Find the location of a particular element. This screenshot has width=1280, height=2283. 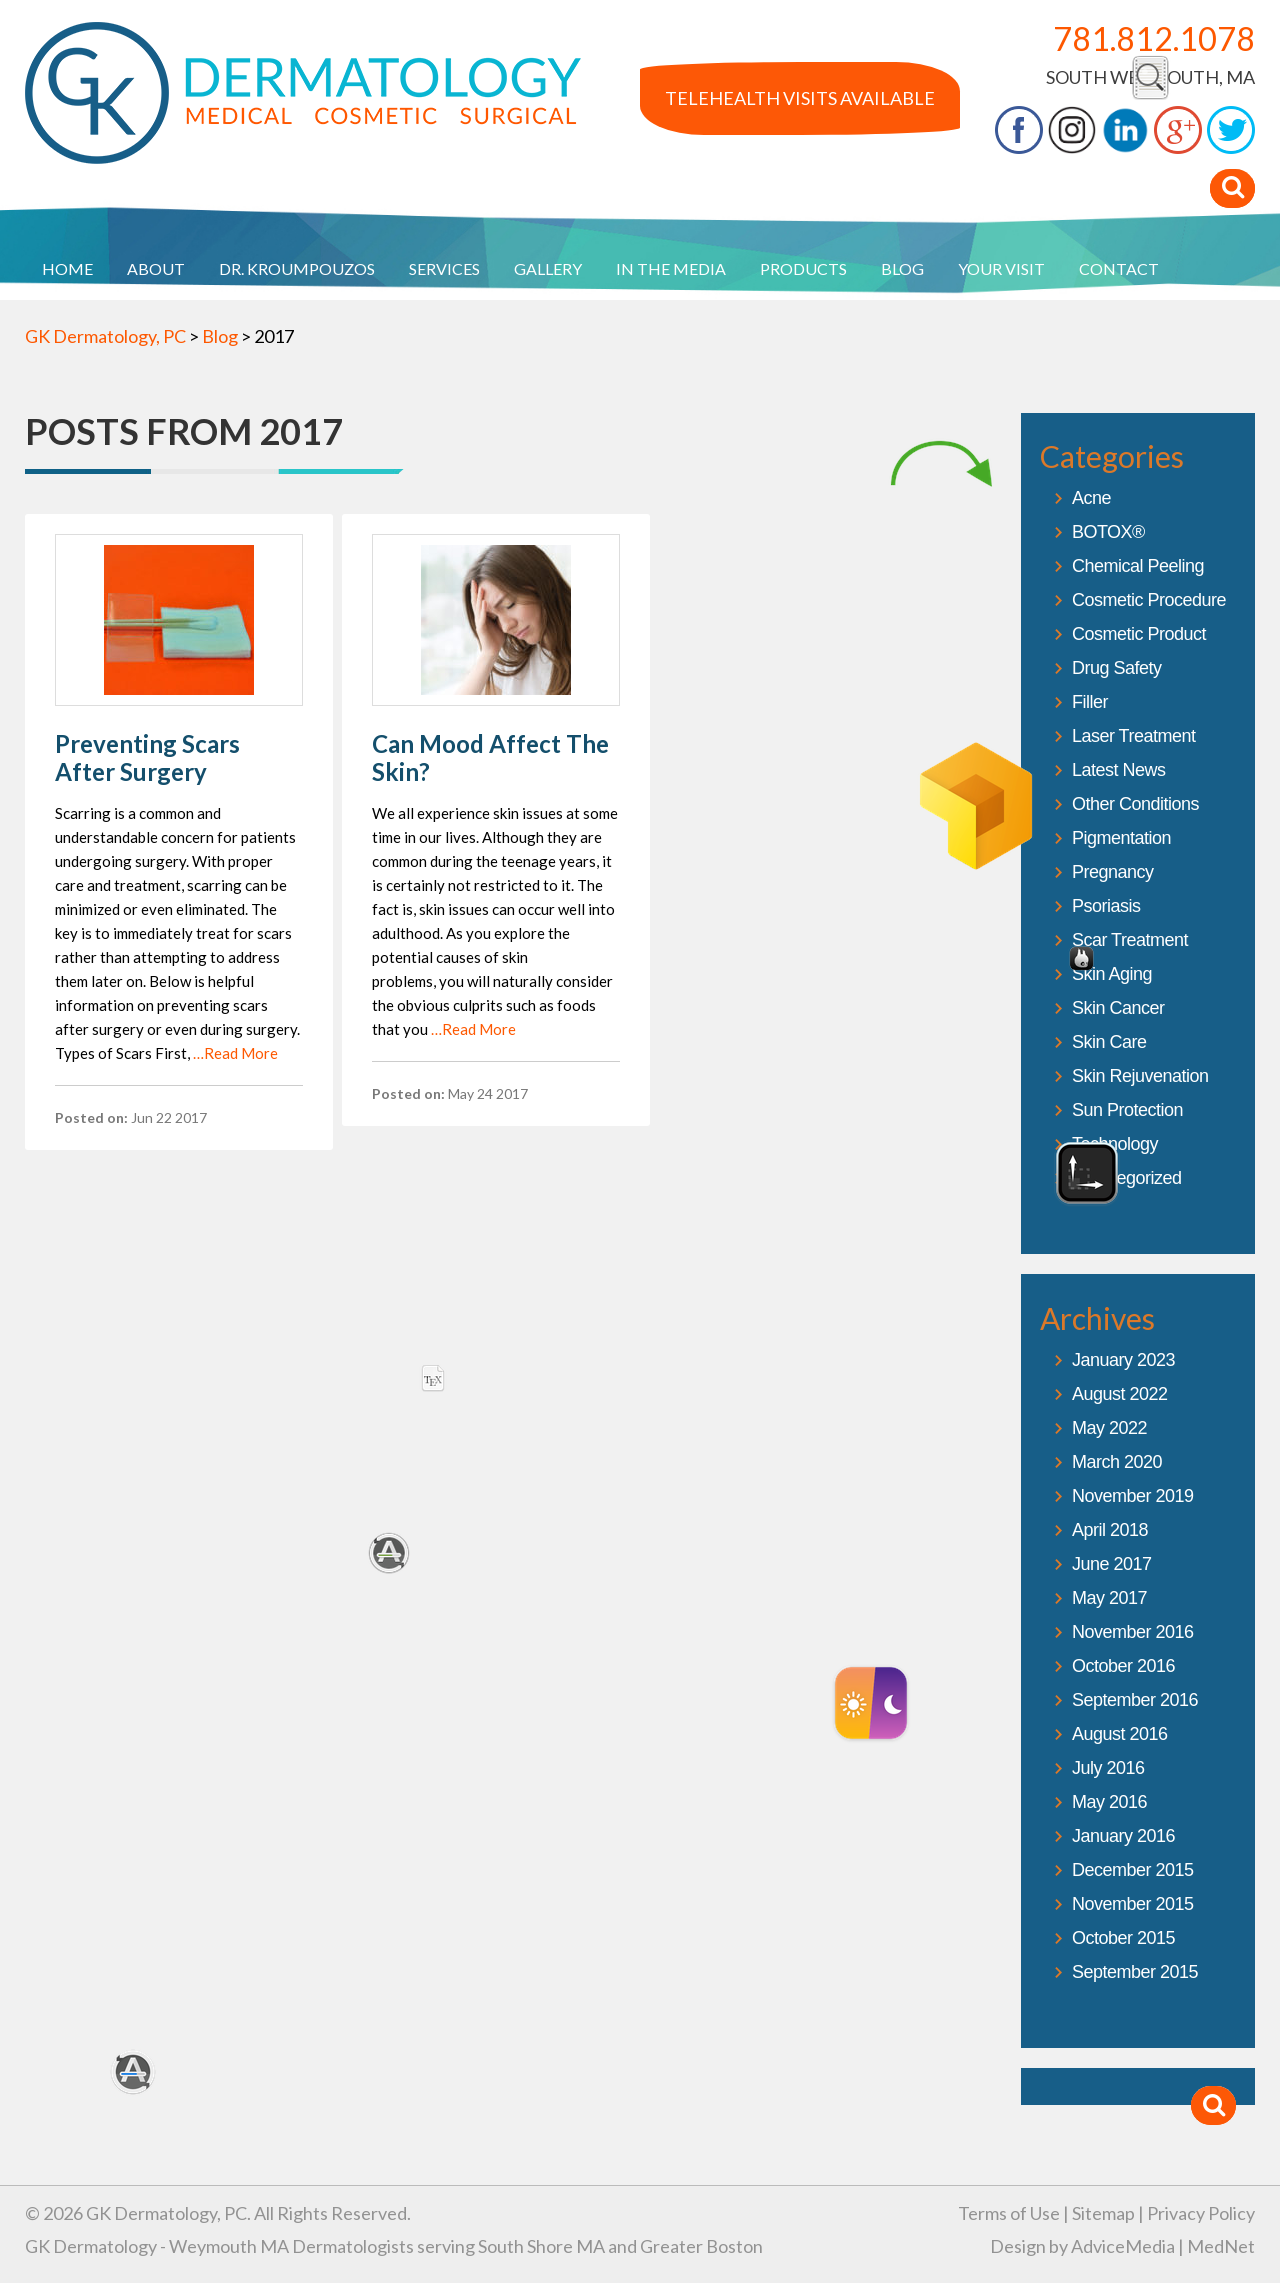

open the software updater application is located at coordinates (389, 1553).